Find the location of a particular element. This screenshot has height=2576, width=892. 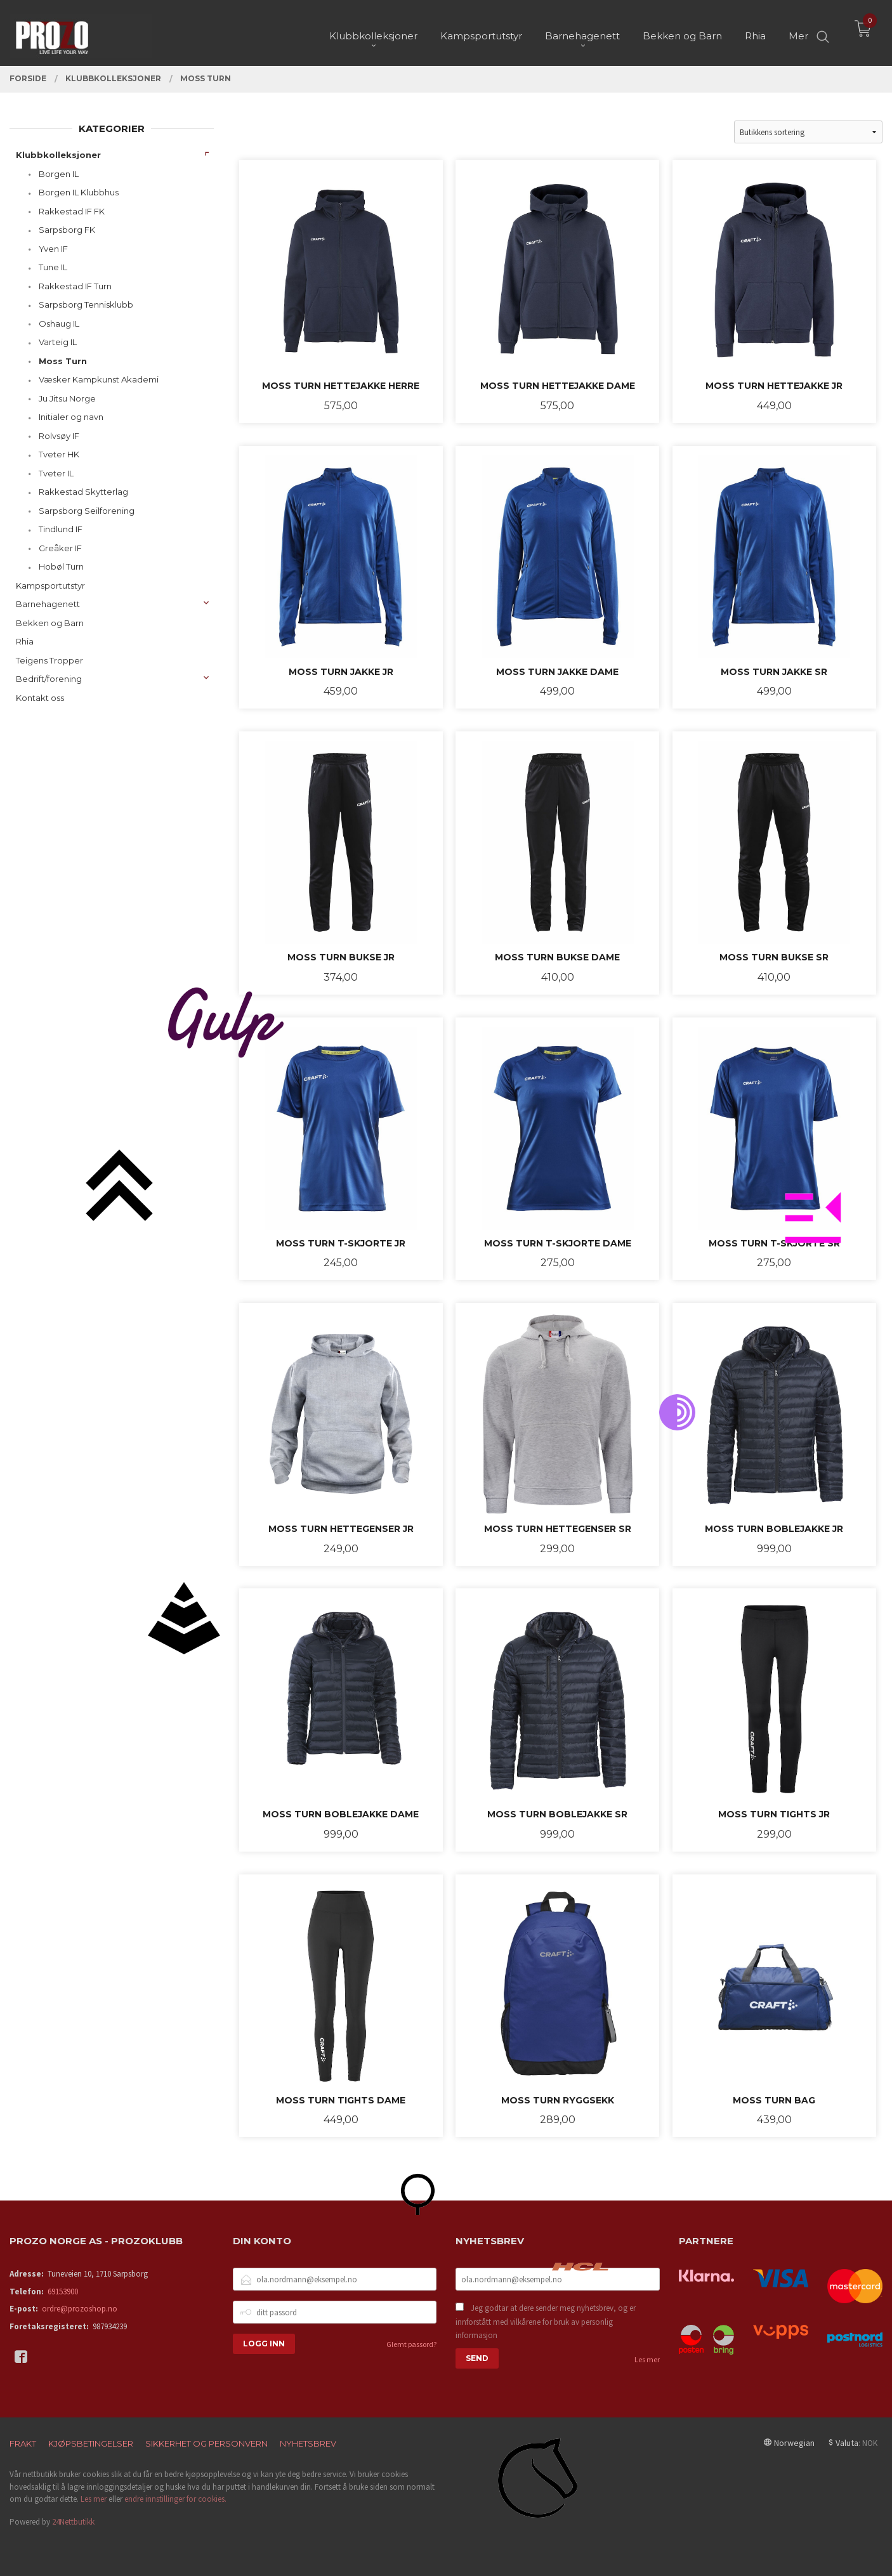

red app logo is located at coordinates (184, 1618).